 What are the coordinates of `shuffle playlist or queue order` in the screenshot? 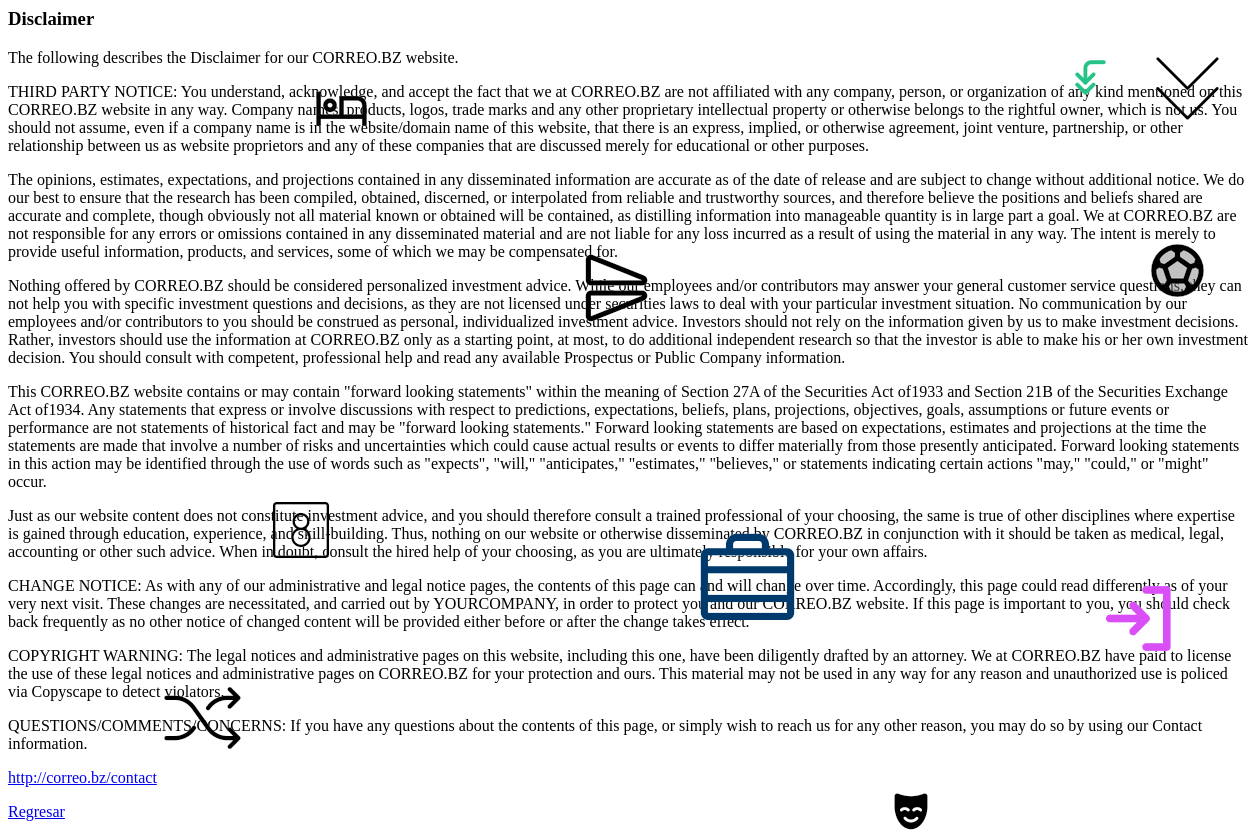 It's located at (201, 718).